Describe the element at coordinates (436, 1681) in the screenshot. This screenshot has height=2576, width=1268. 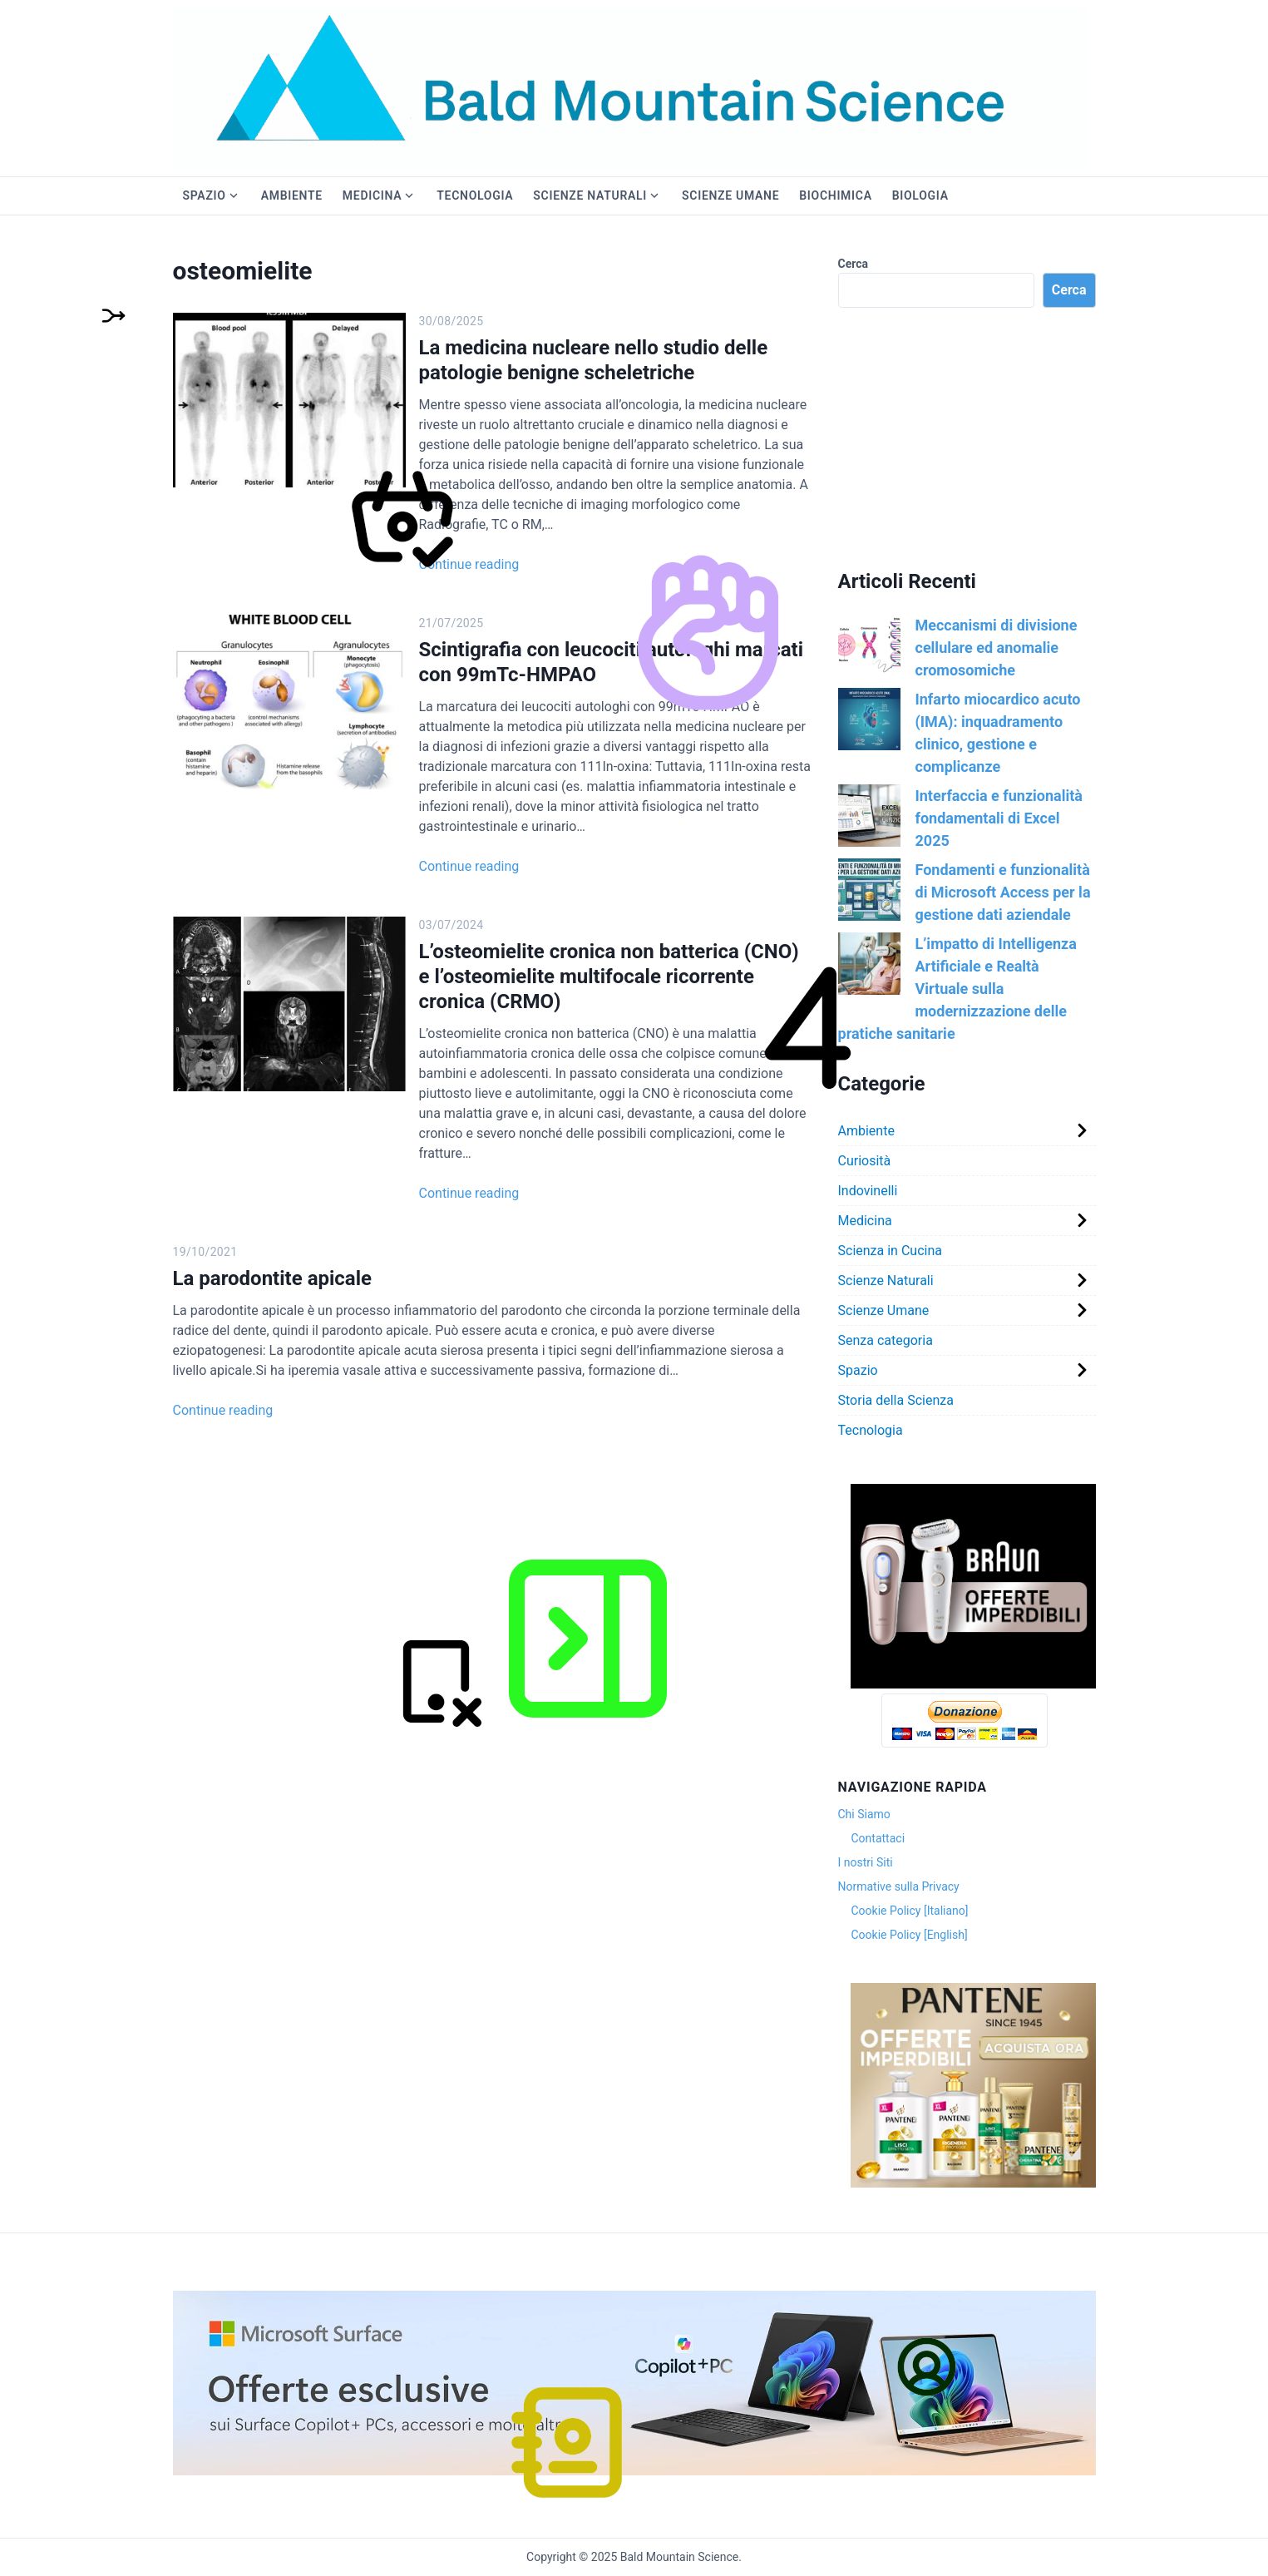
I see `disconnect or remove tablet device` at that location.